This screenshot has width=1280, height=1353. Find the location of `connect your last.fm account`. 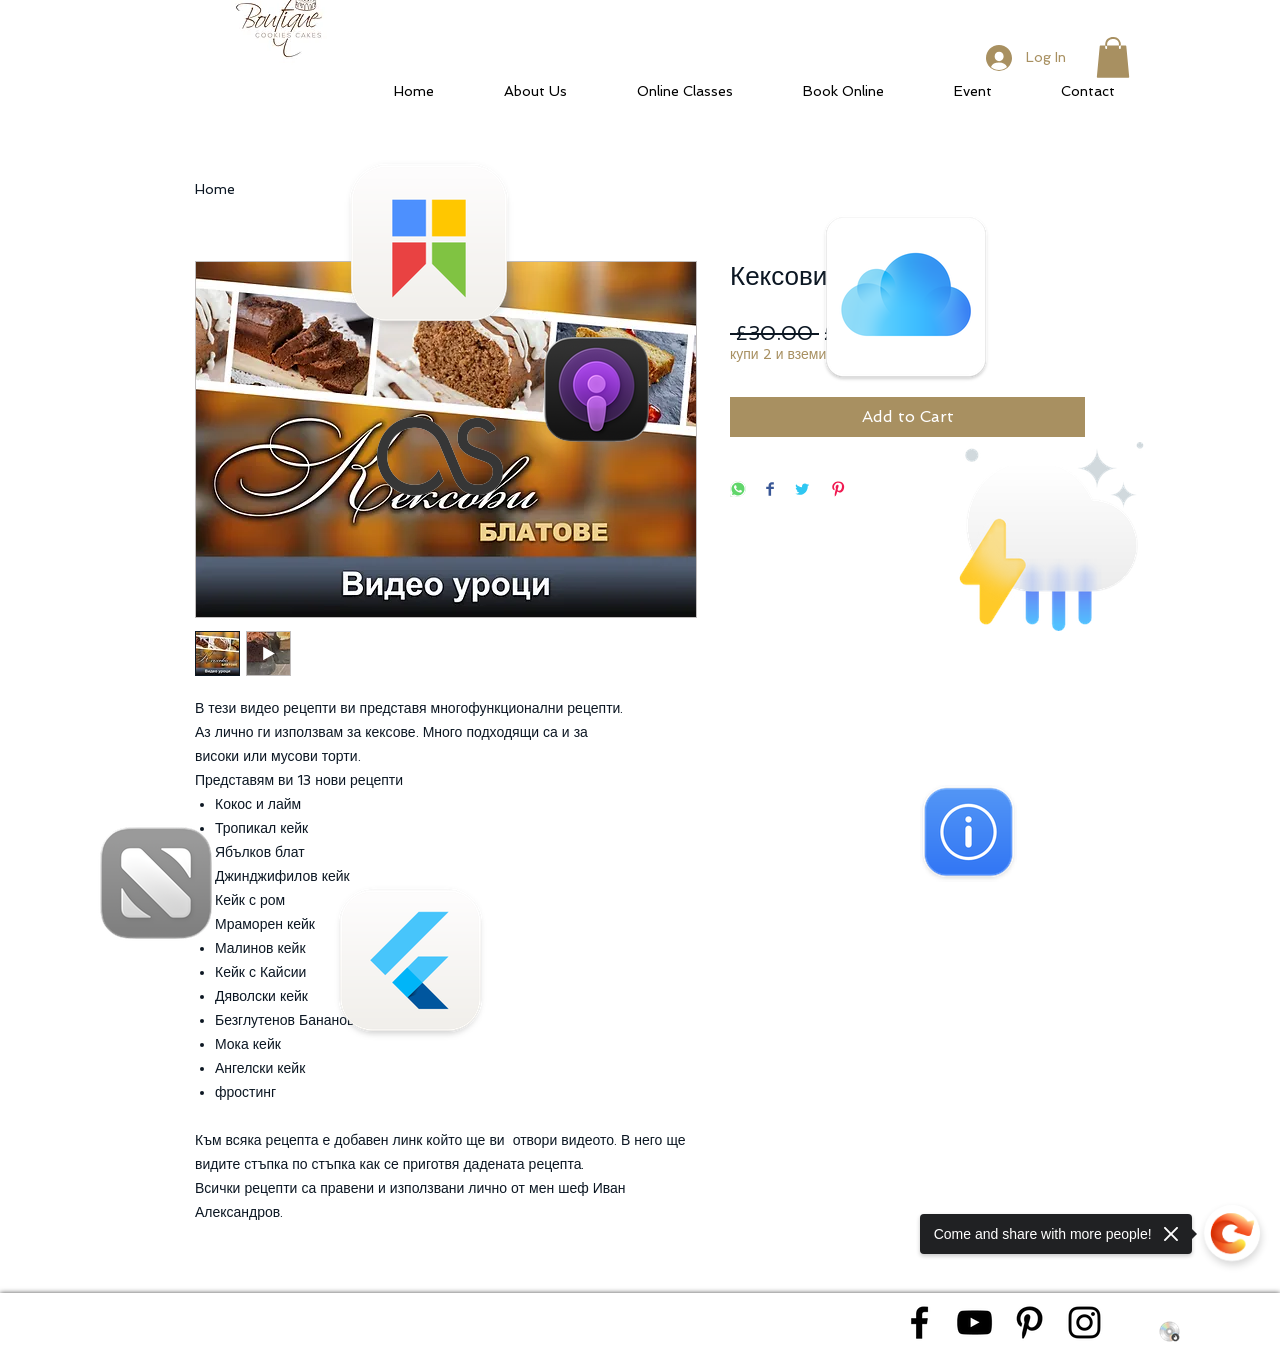

connect your last.fm account is located at coordinates (440, 447).